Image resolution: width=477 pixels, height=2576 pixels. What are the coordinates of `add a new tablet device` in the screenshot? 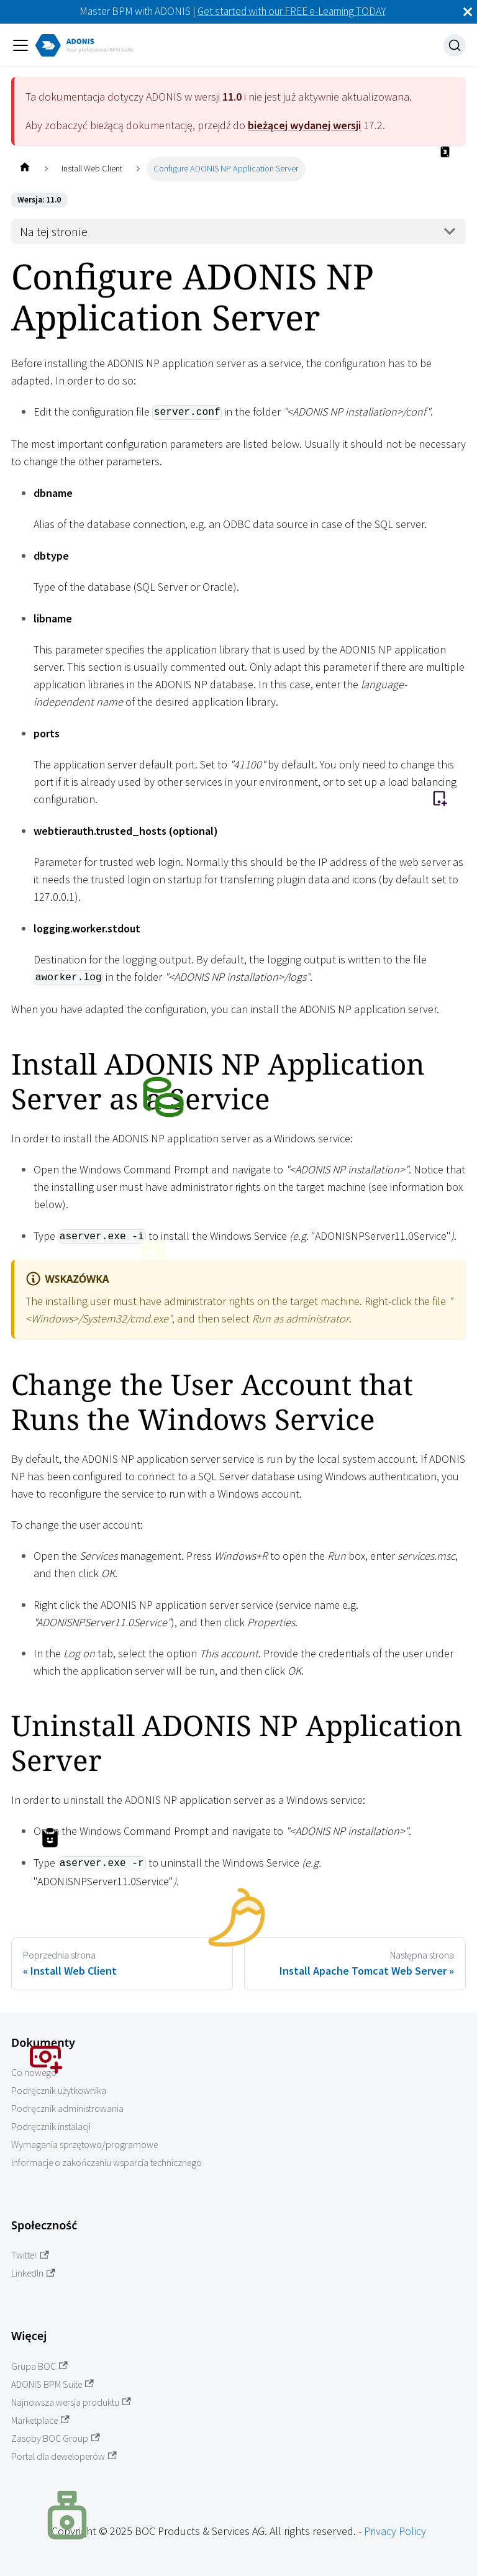 It's located at (439, 798).